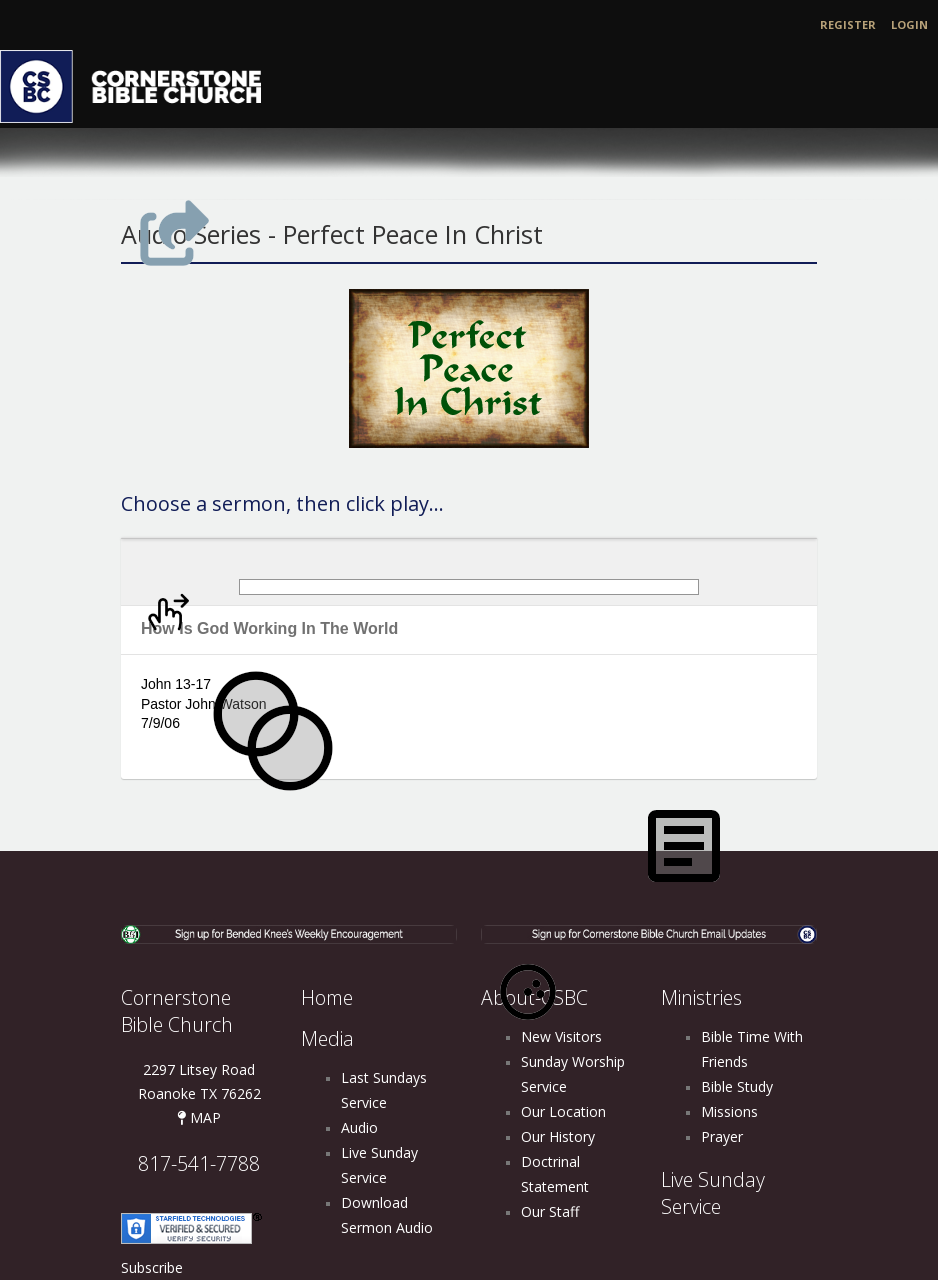  I want to click on swipe right to continue or advance, so click(166, 613).